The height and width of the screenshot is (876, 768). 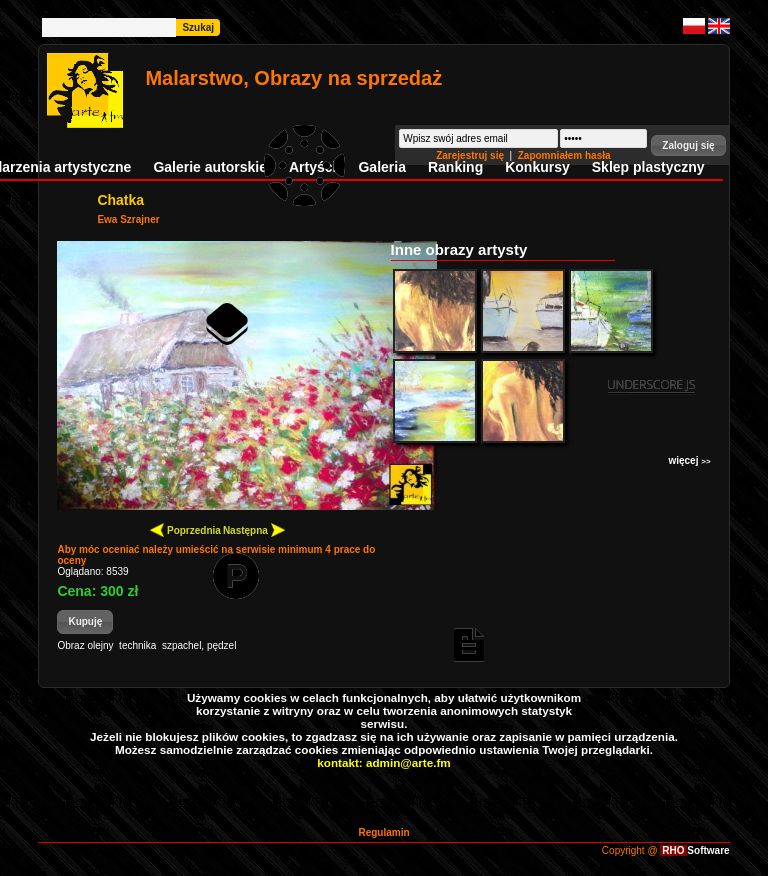 What do you see at coordinates (236, 576) in the screenshot?
I see `visit Product Hunt website` at bounding box center [236, 576].